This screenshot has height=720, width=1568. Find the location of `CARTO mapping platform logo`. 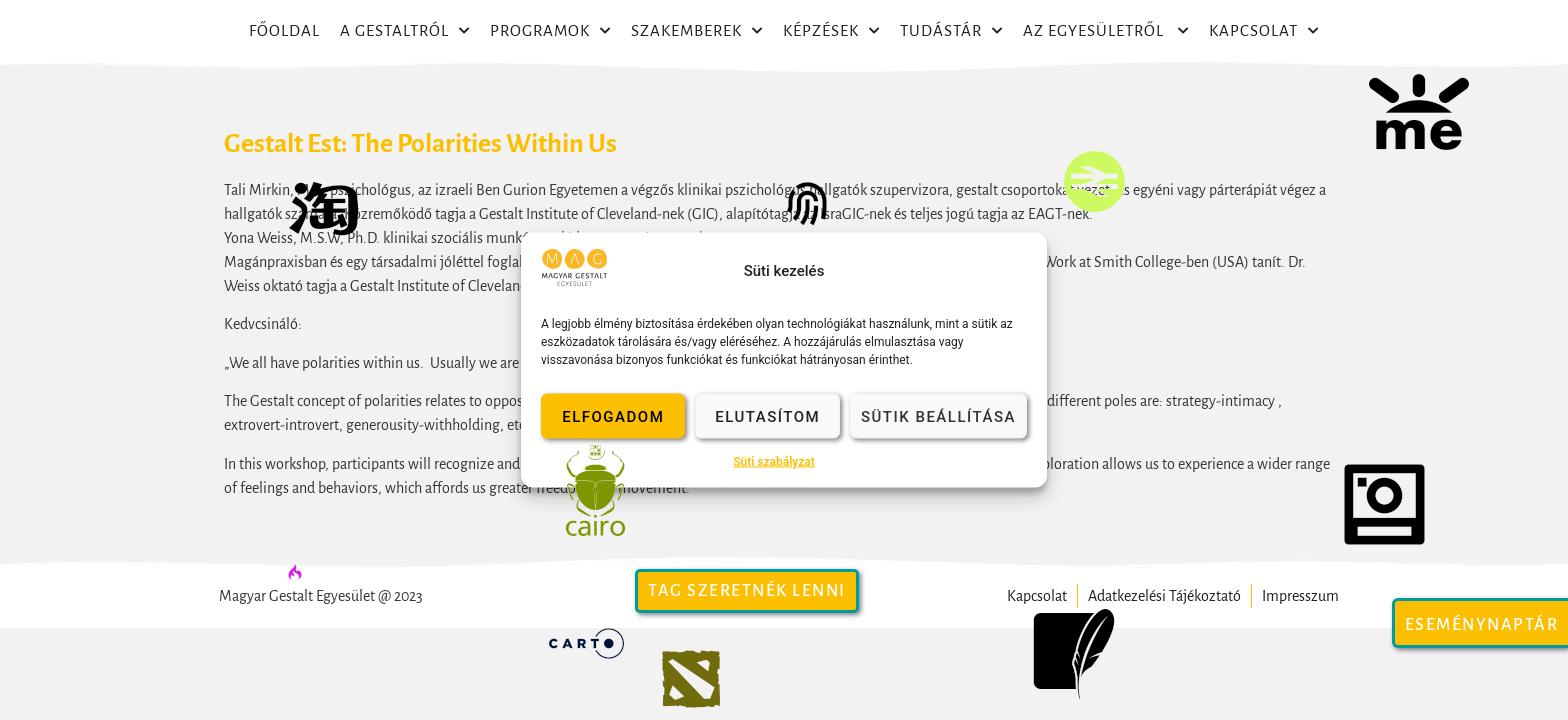

CARTO mapping platform logo is located at coordinates (586, 643).